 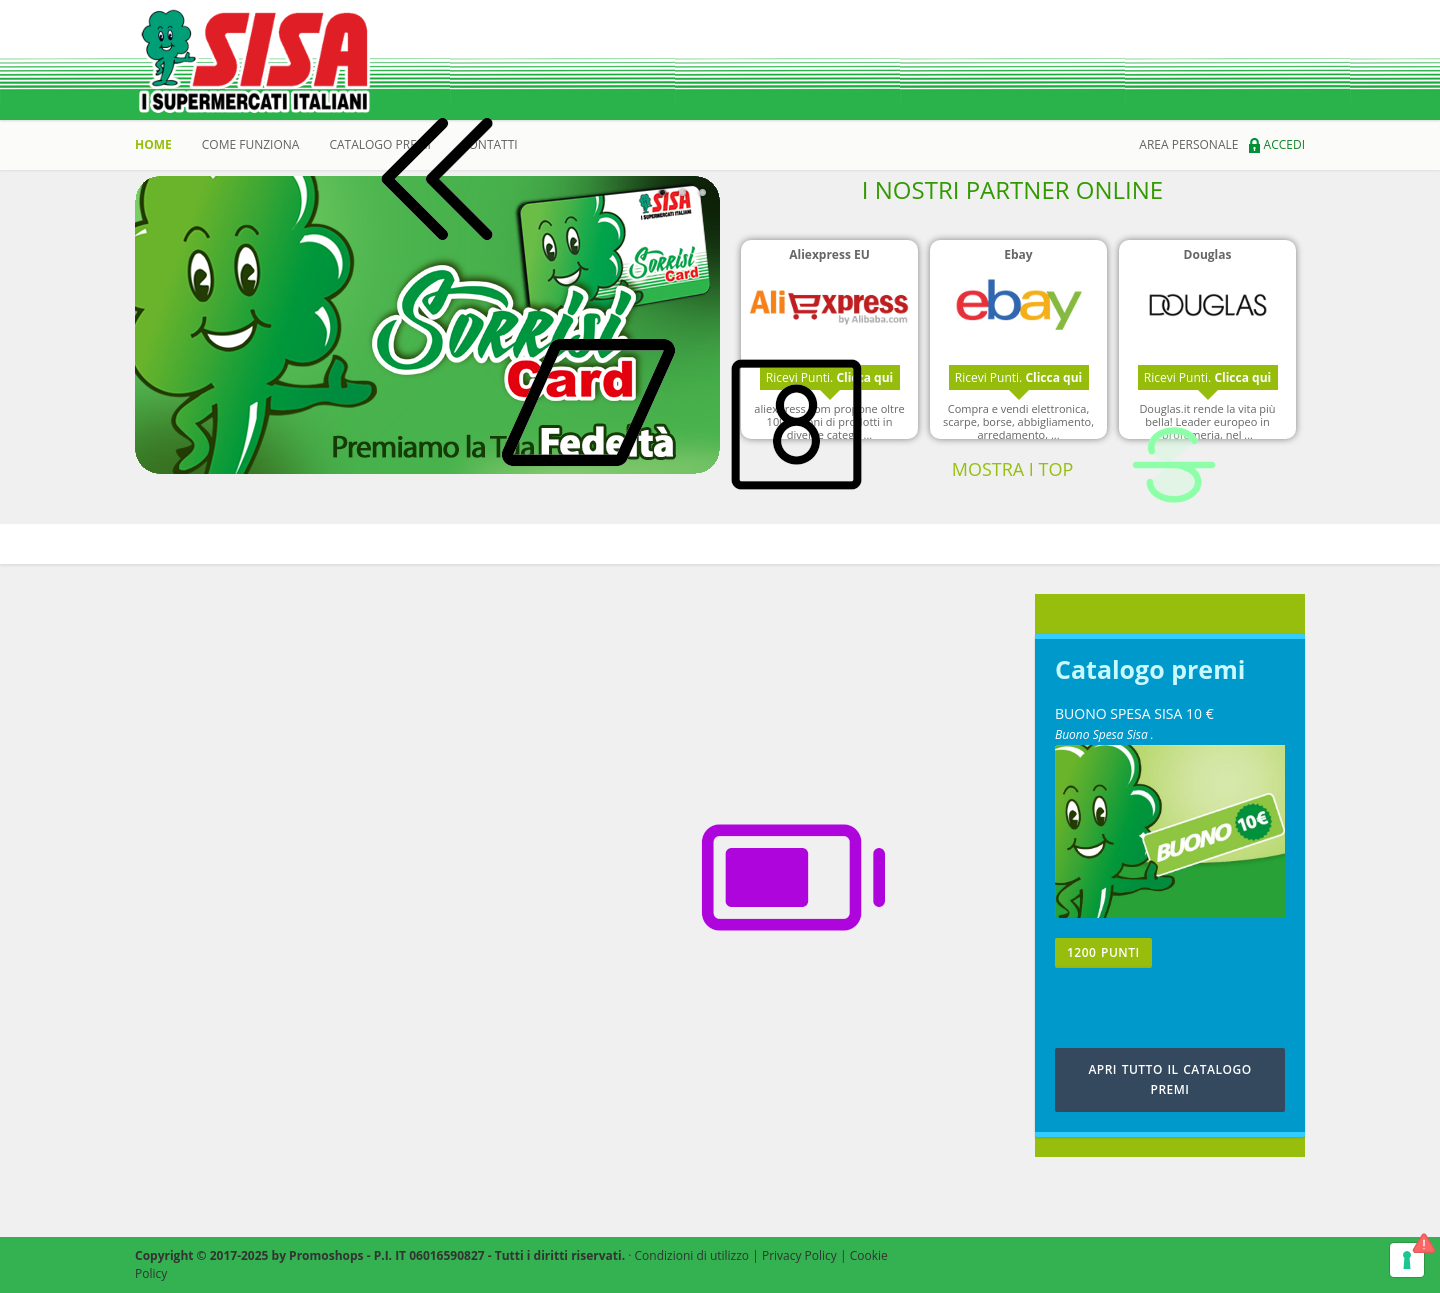 What do you see at coordinates (790, 877) in the screenshot?
I see `indicates battery is at high charge level` at bounding box center [790, 877].